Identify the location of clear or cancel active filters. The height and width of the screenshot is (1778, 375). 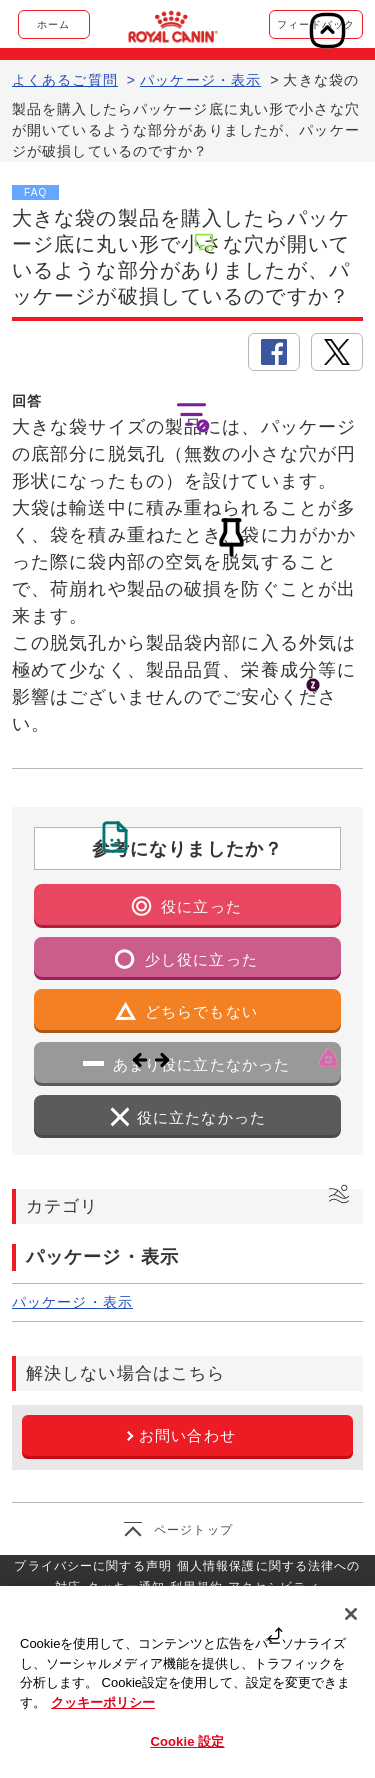
(191, 414).